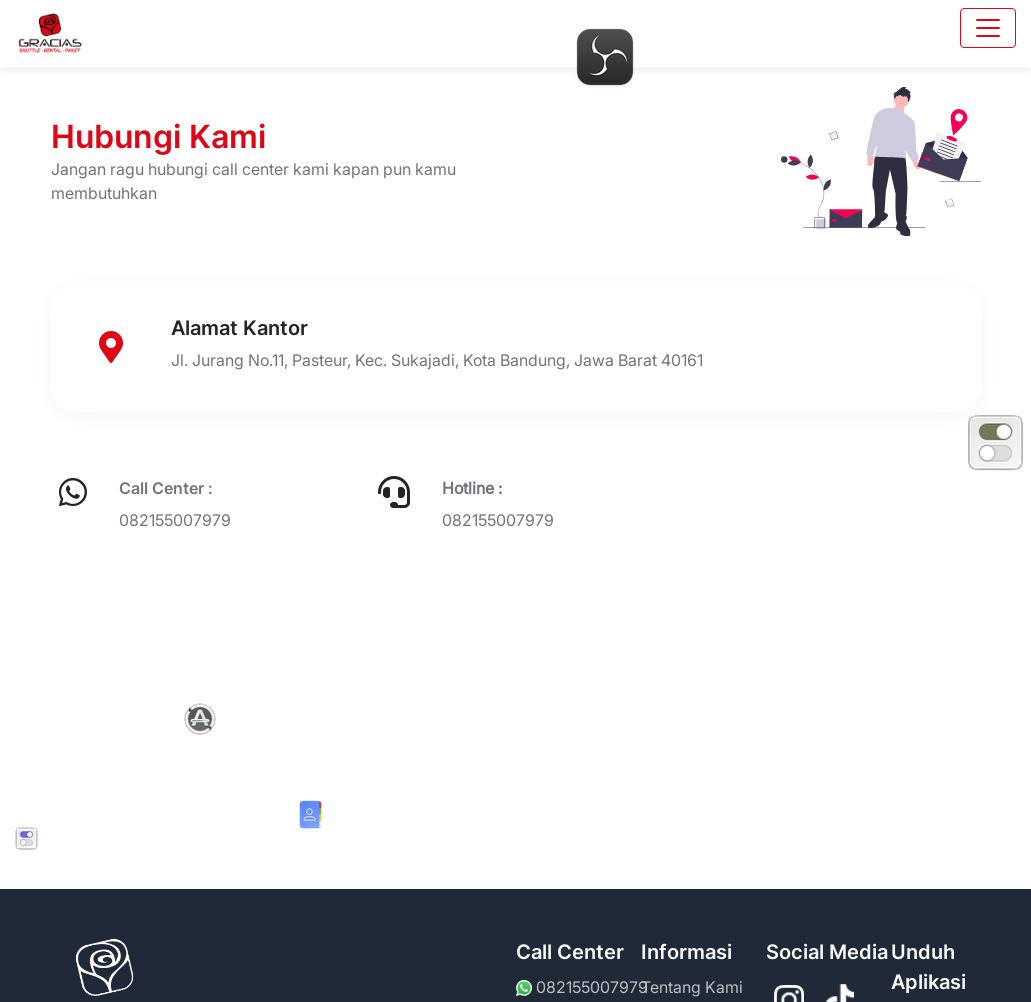  What do you see at coordinates (995, 442) in the screenshot?
I see `open gnome tweaks to customize desktop settings` at bounding box center [995, 442].